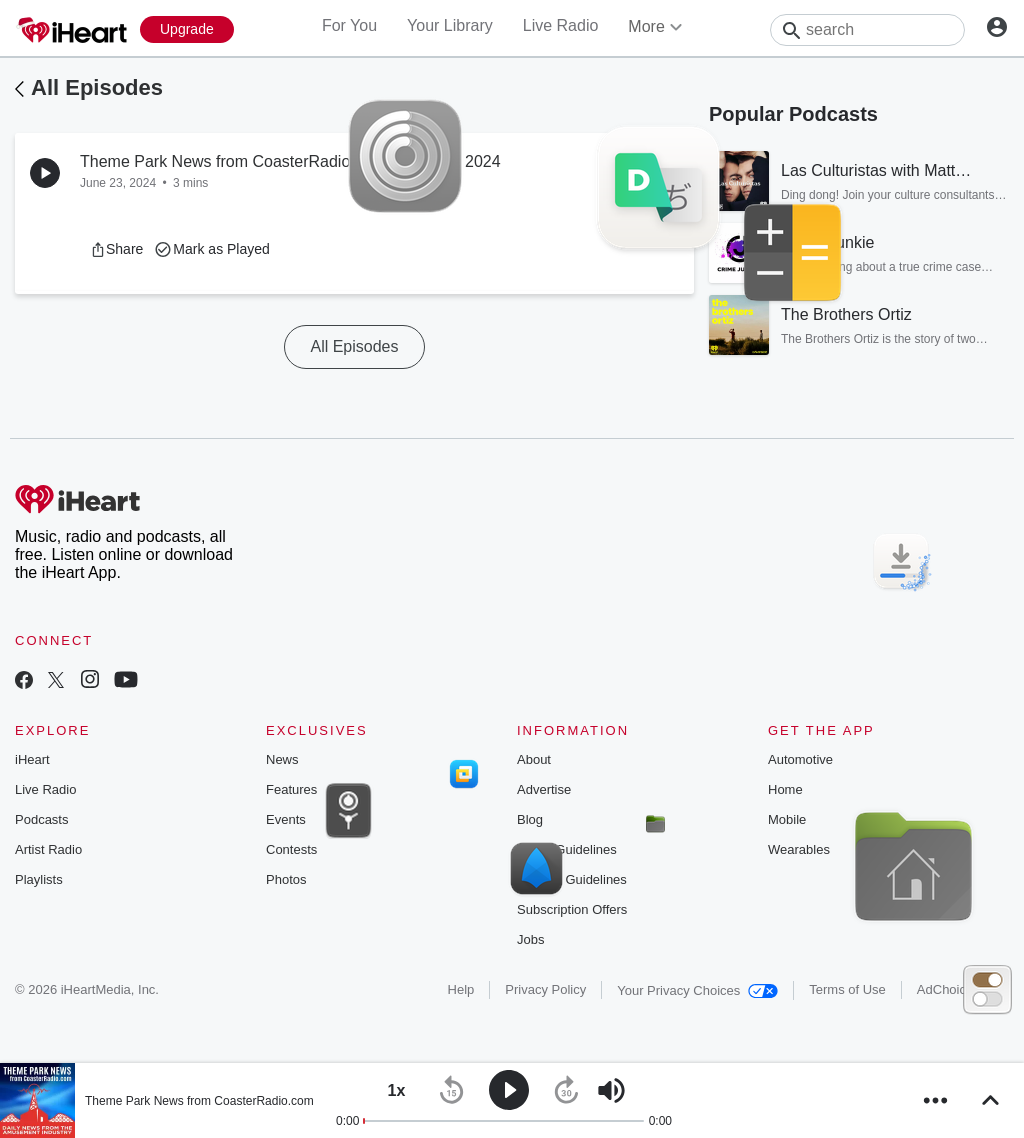 This screenshot has width=1024, height=1138. Describe the element at coordinates (792, 252) in the screenshot. I see `open the calculator app` at that location.